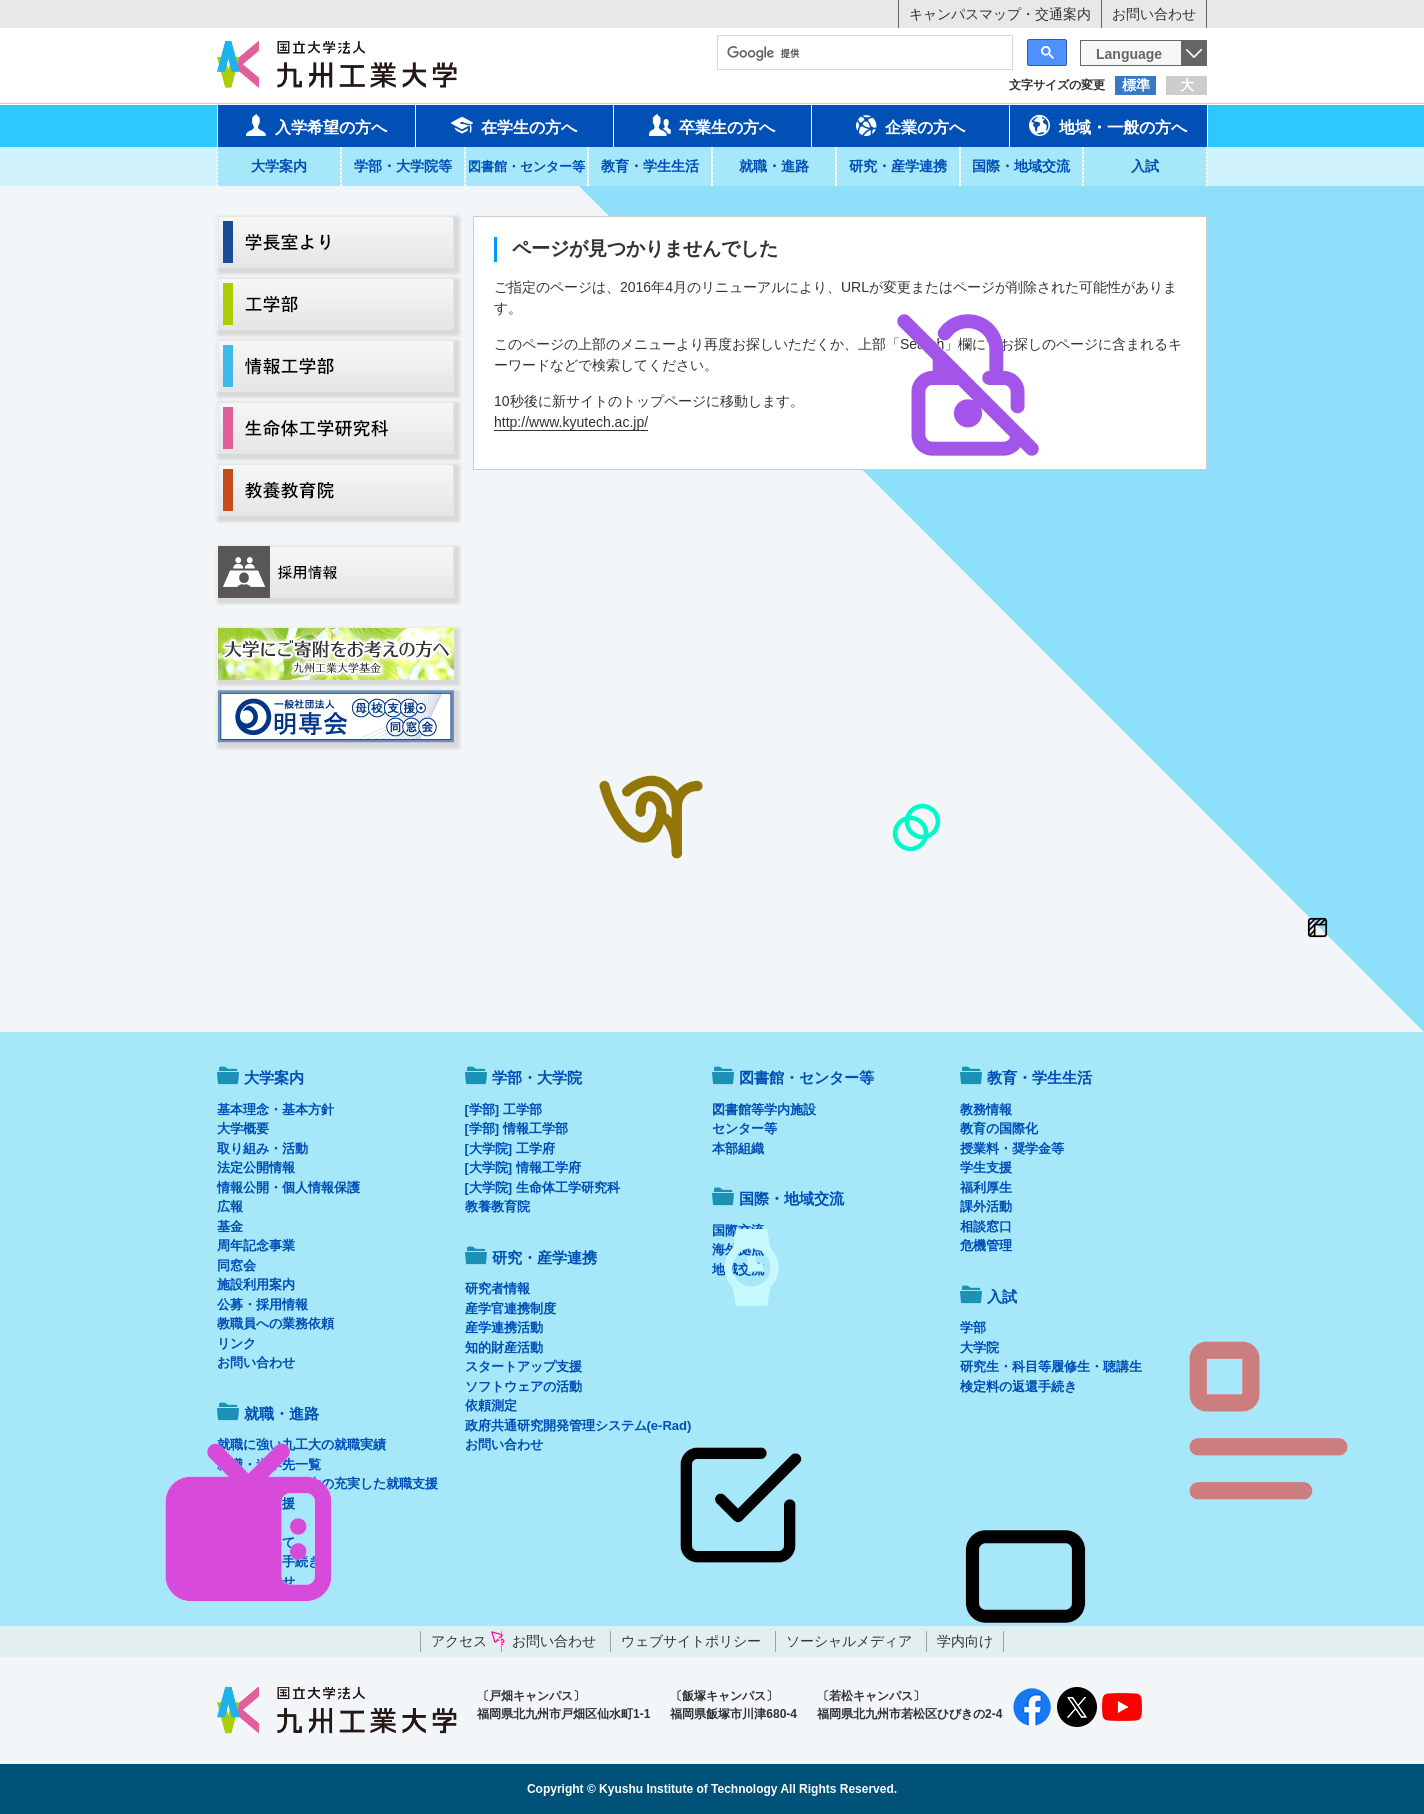 The height and width of the screenshot is (1814, 1424). What do you see at coordinates (497, 1637) in the screenshot?
I see `cursor help or pointer assistance` at bounding box center [497, 1637].